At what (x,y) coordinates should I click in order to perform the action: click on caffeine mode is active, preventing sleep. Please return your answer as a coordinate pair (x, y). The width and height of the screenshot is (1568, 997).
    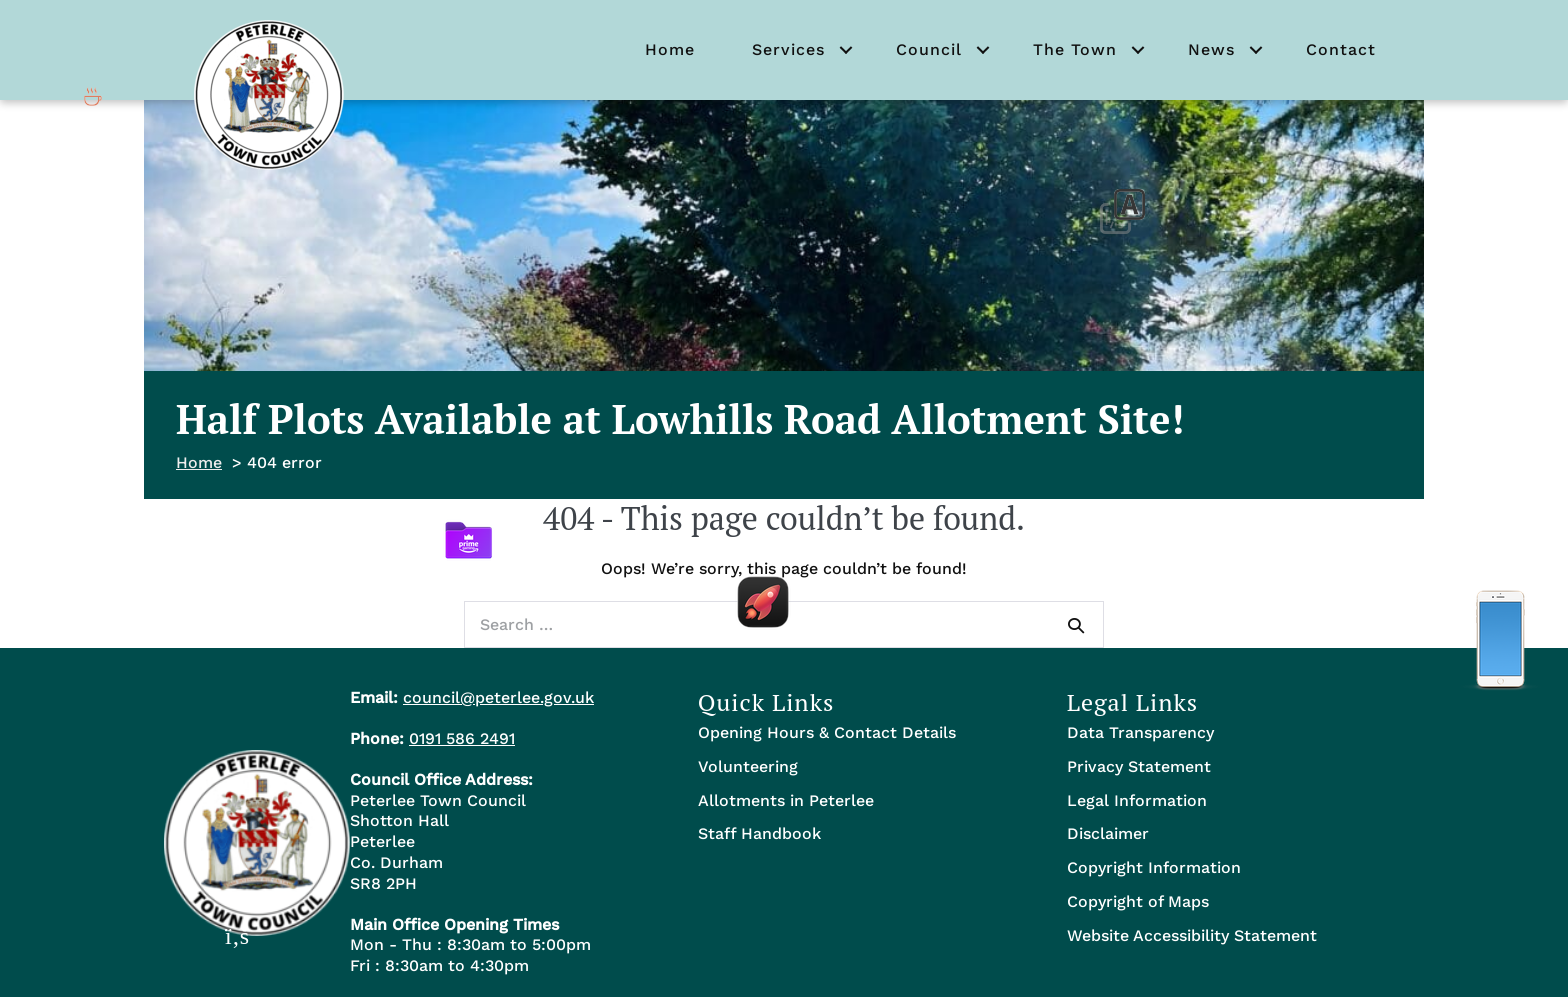
    Looking at the image, I should click on (93, 97).